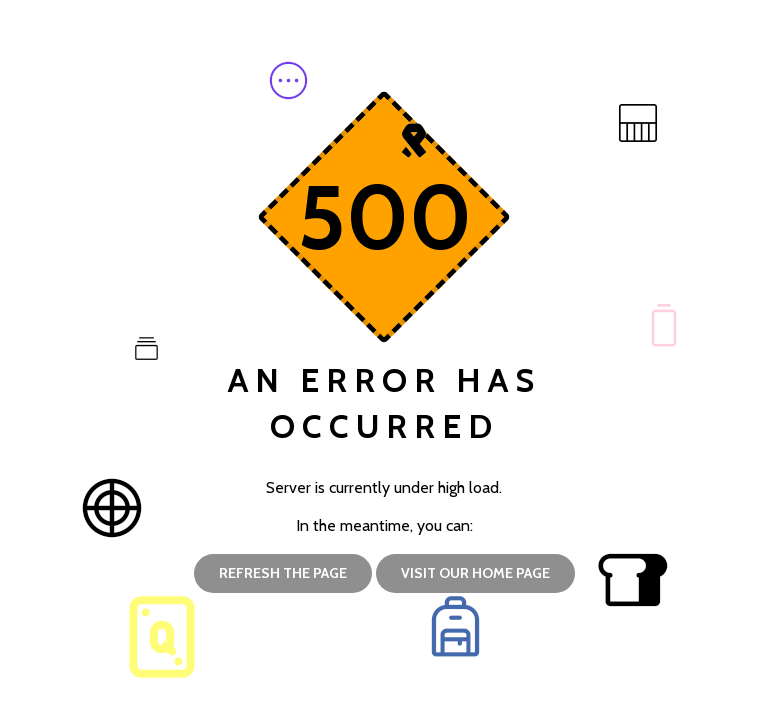  What do you see at coordinates (288, 80) in the screenshot?
I see `open more options menu` at bounding box center [288, 80].